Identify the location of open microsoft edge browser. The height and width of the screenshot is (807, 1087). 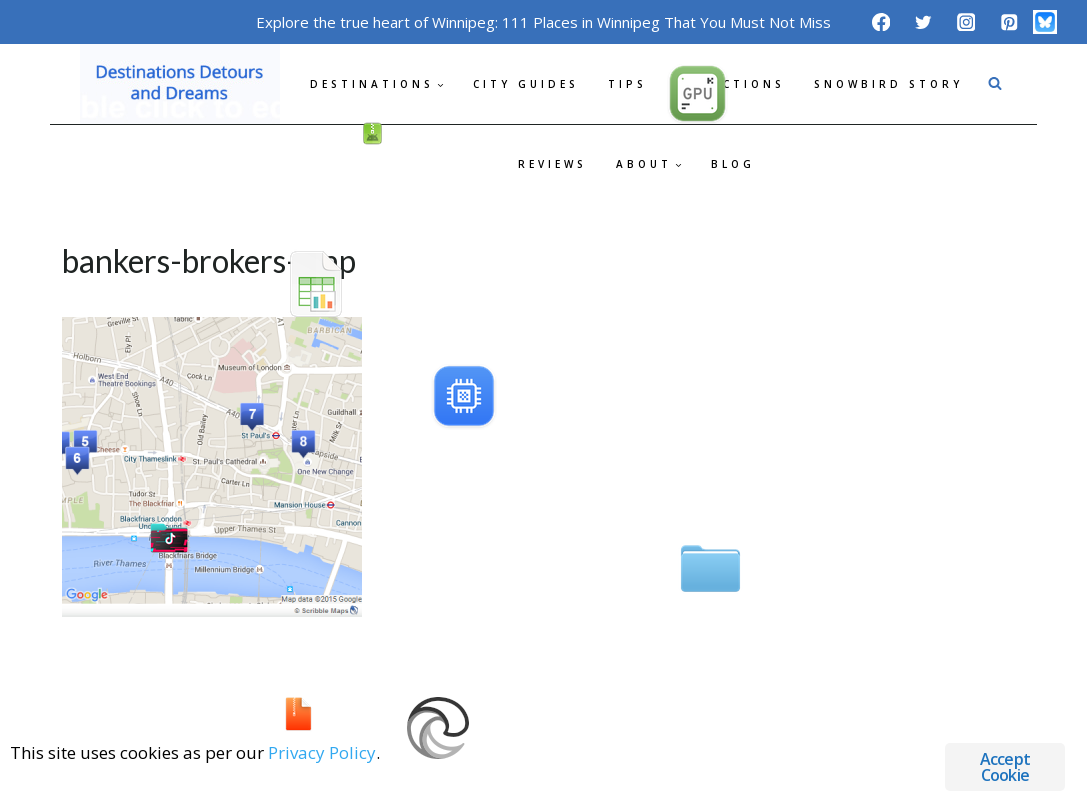
(438, 728).